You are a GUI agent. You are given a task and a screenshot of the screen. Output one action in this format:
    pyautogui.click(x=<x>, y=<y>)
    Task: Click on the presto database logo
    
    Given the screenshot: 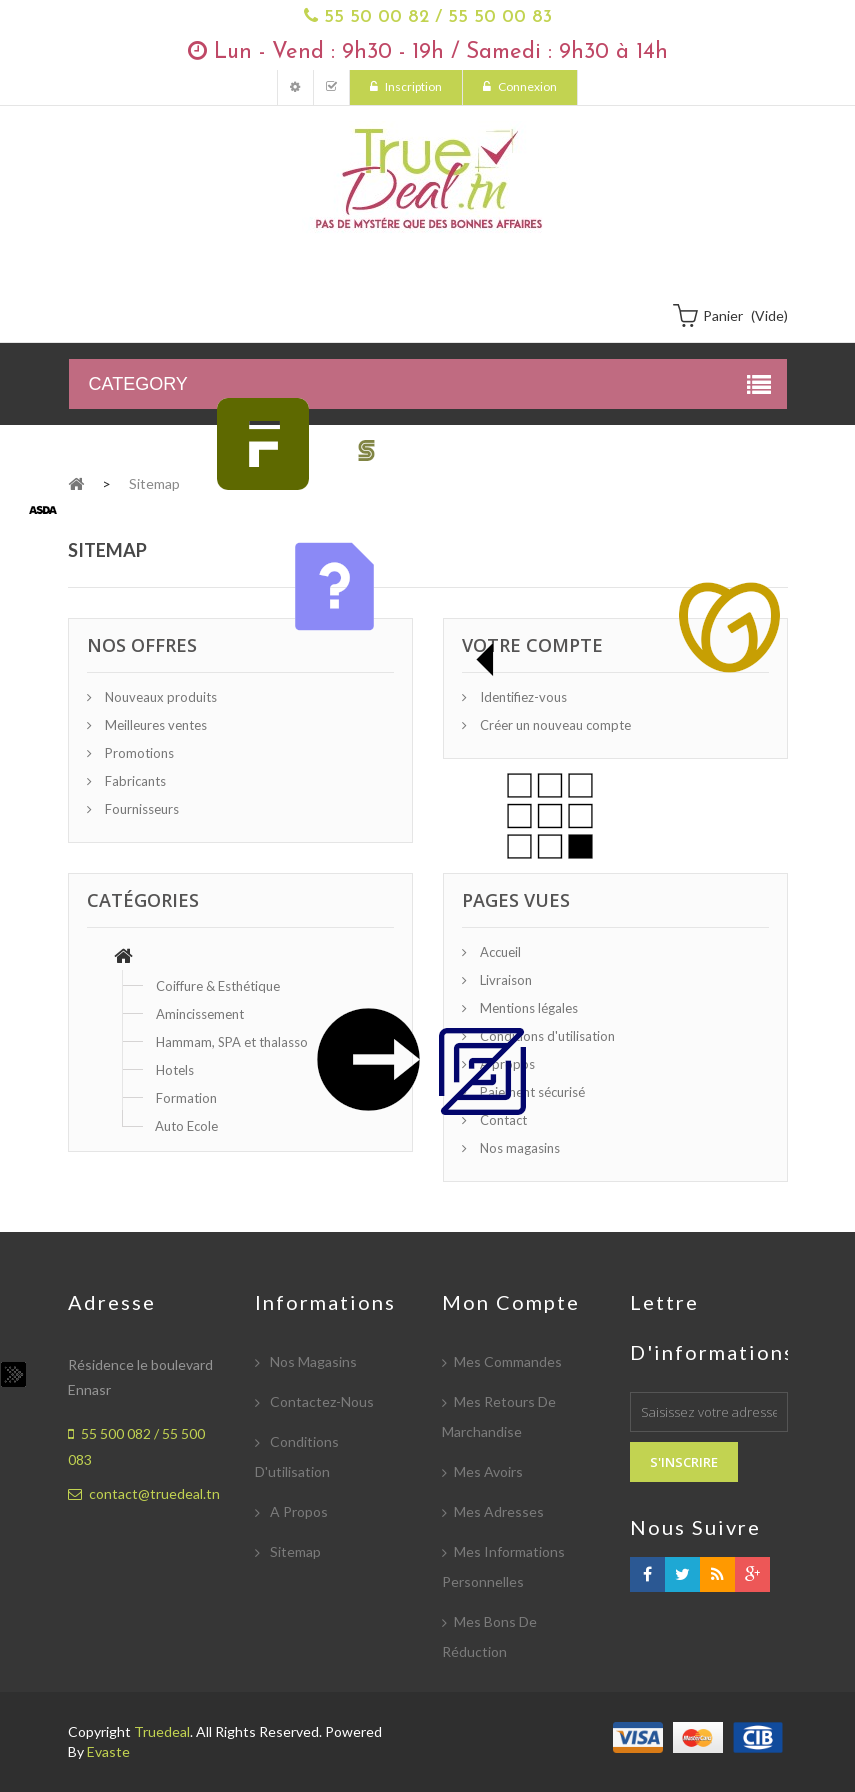 What is the action you would take?
    pyautogui.click(x=13, y=1374)
    